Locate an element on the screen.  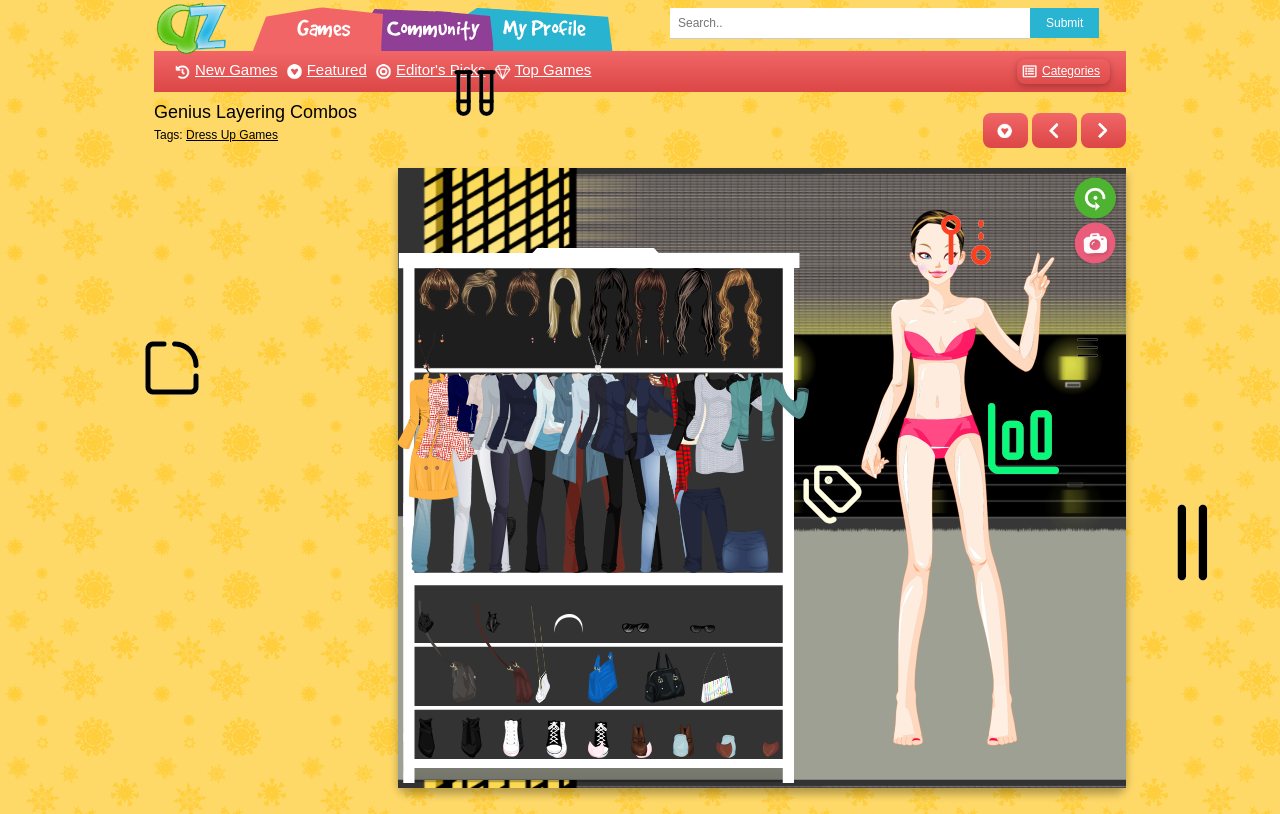
open navigation menu is located at coordinates (1087, 347).